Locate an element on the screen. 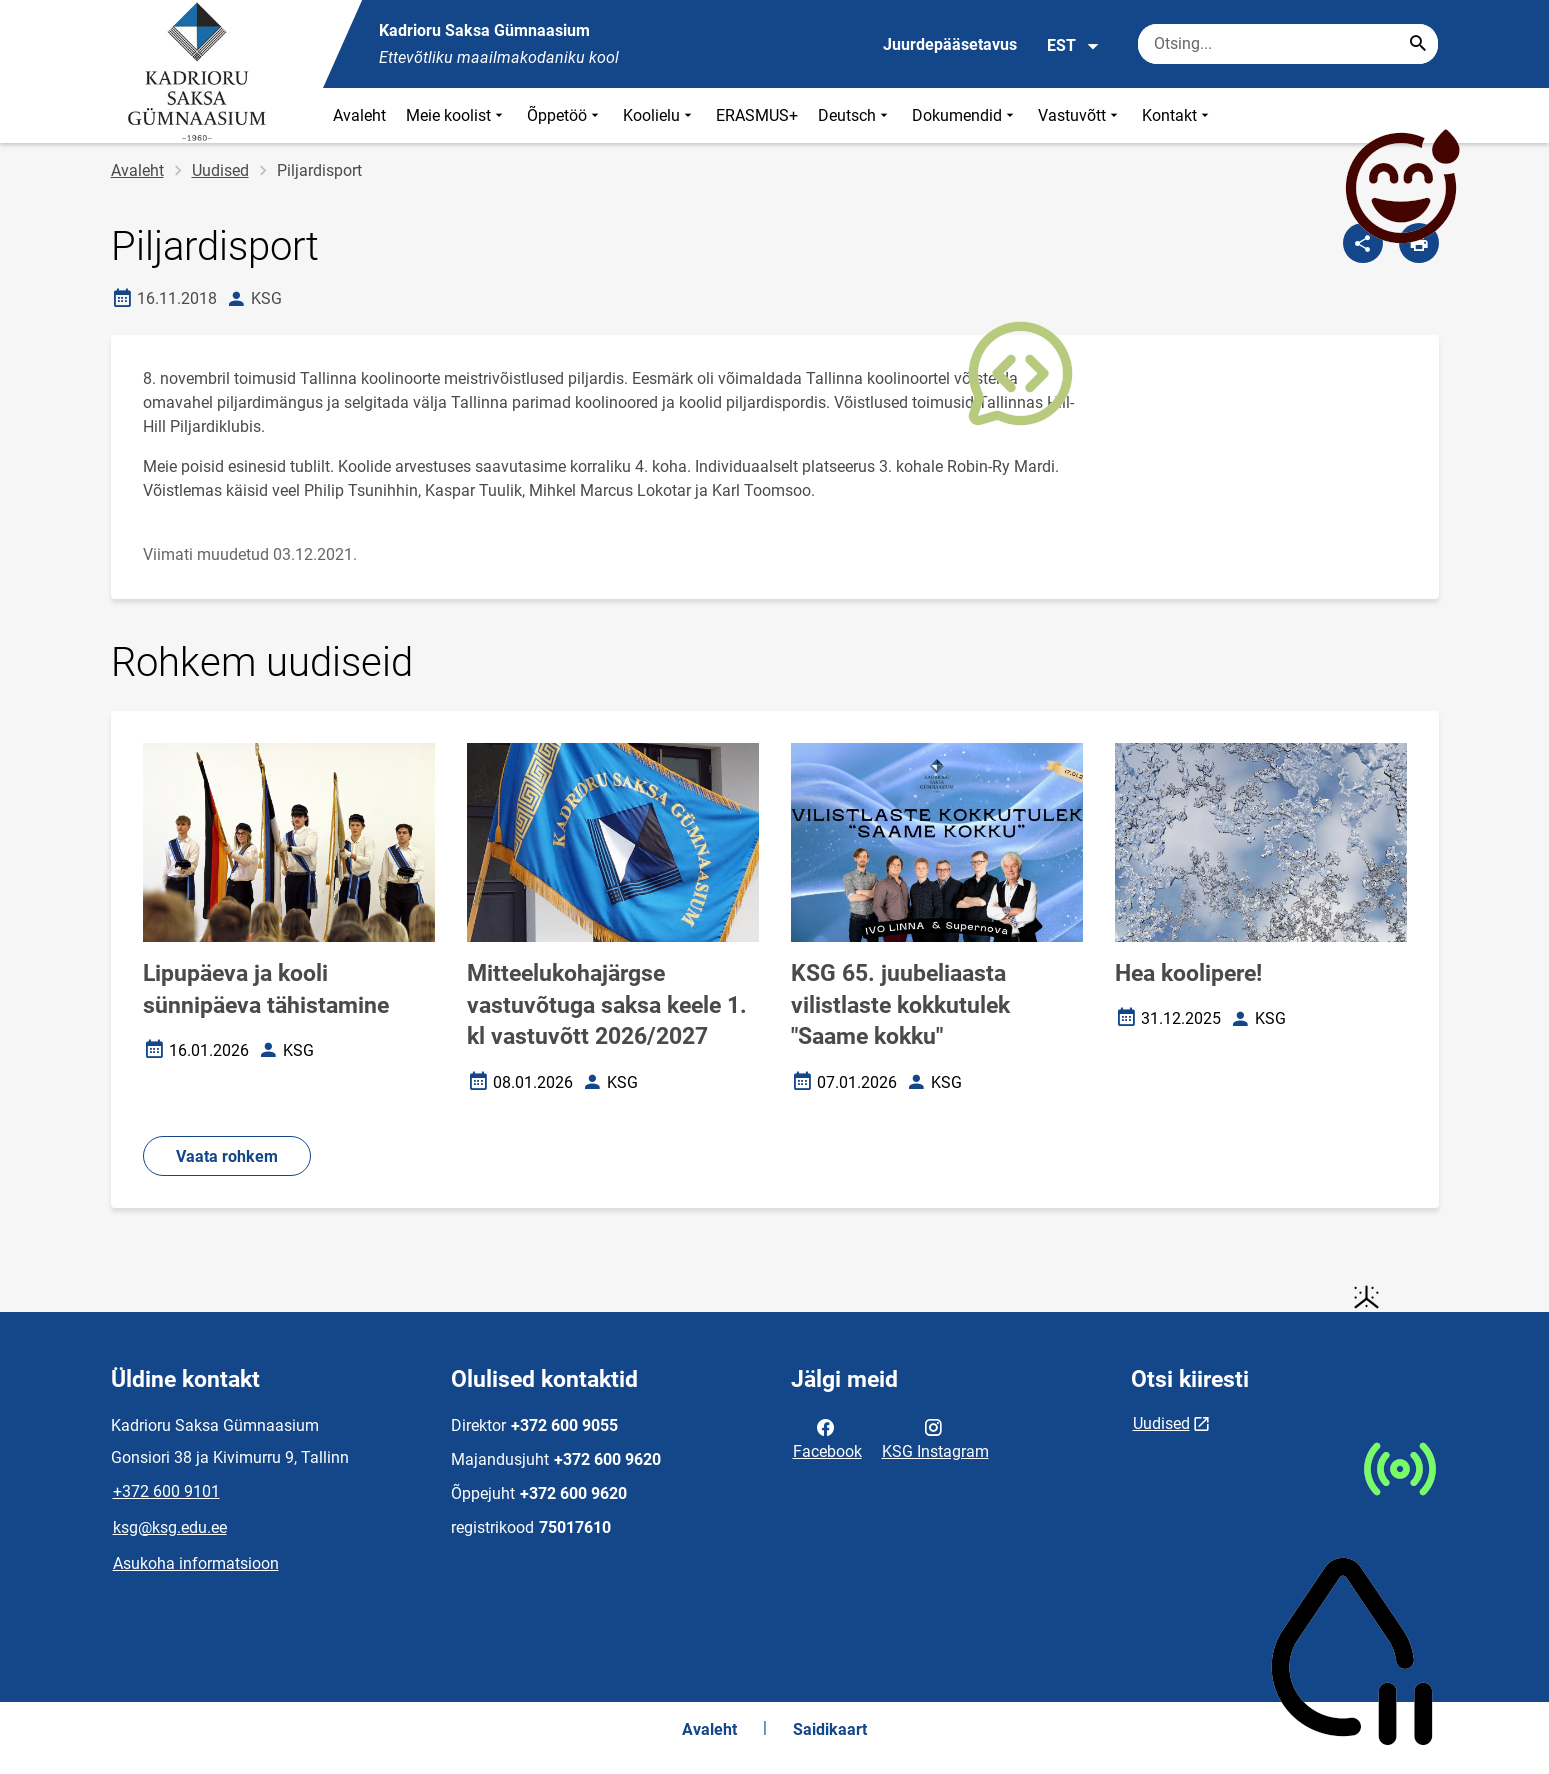 This screenshot has width=1549, height=1774. access code snippets in chat is located at coordinates (1020, 373).